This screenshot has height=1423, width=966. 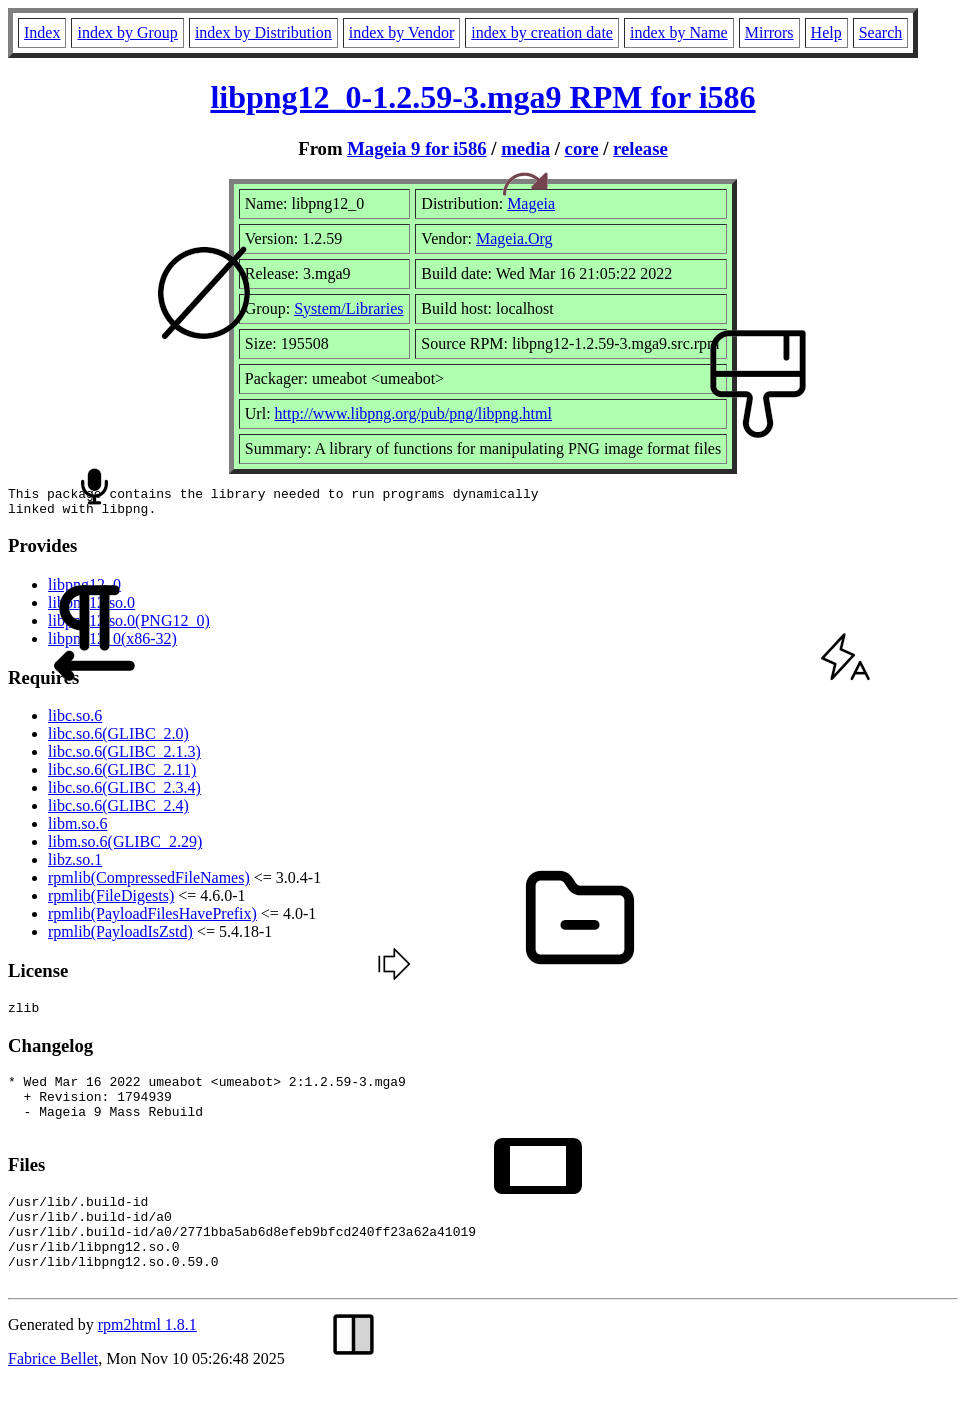 What do you see at coordinates (524, 182) in the screenshot?
I see `redo last action` at bounding box center [524, 182].